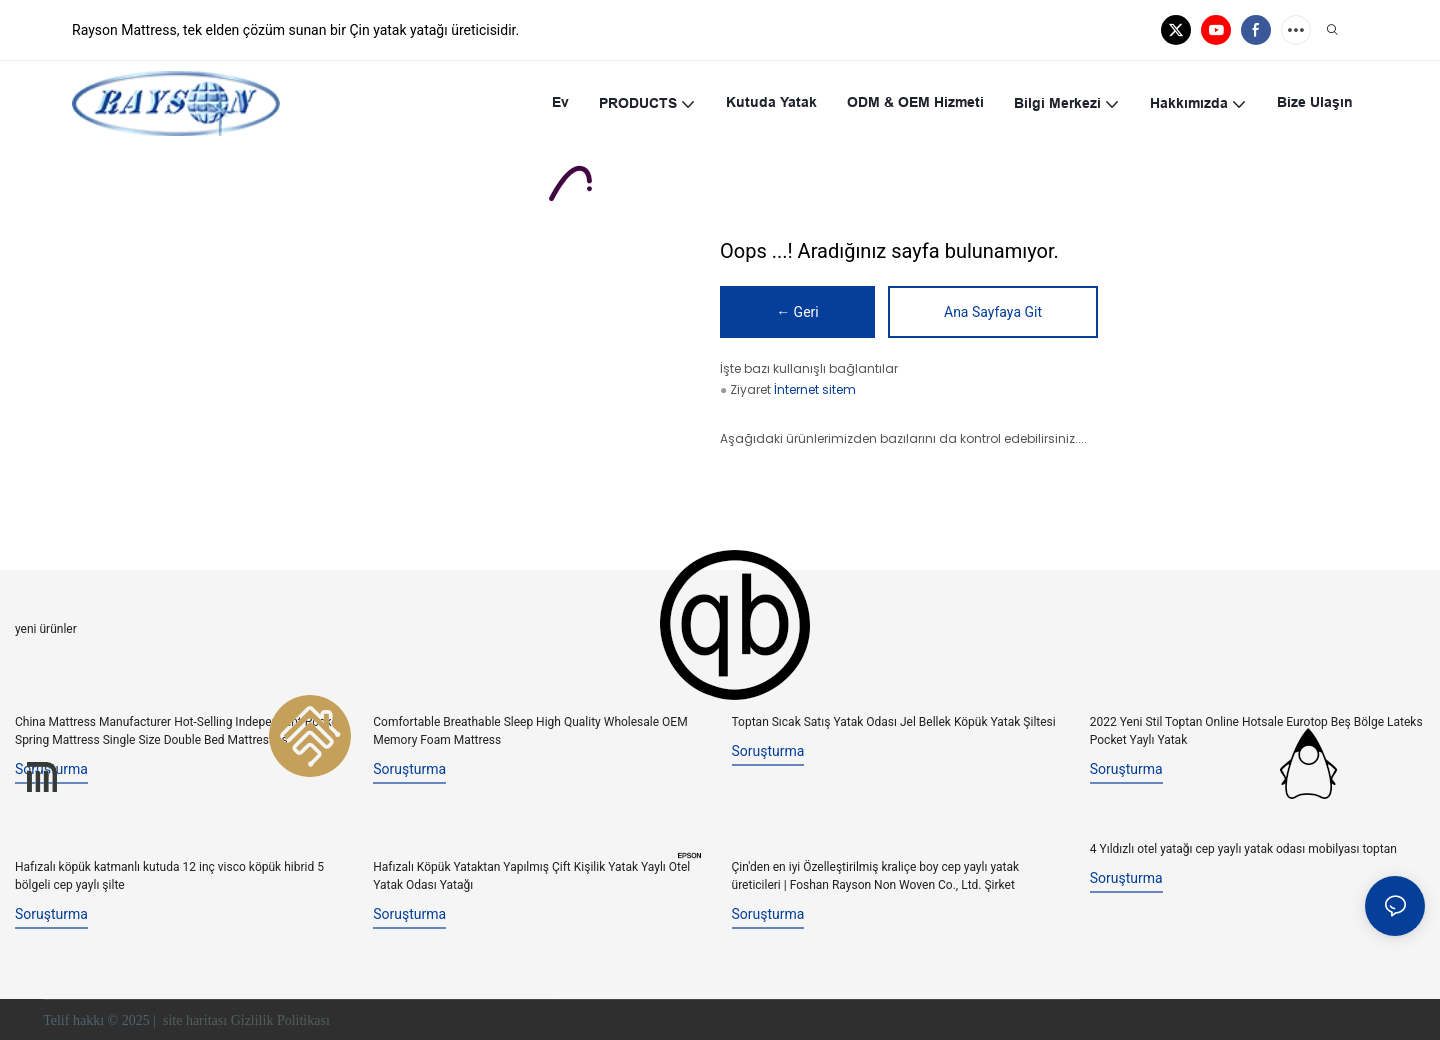  Describe the element at coordinates (310, 736) in the screenshot. I see `open homebridge app settings` at that location.